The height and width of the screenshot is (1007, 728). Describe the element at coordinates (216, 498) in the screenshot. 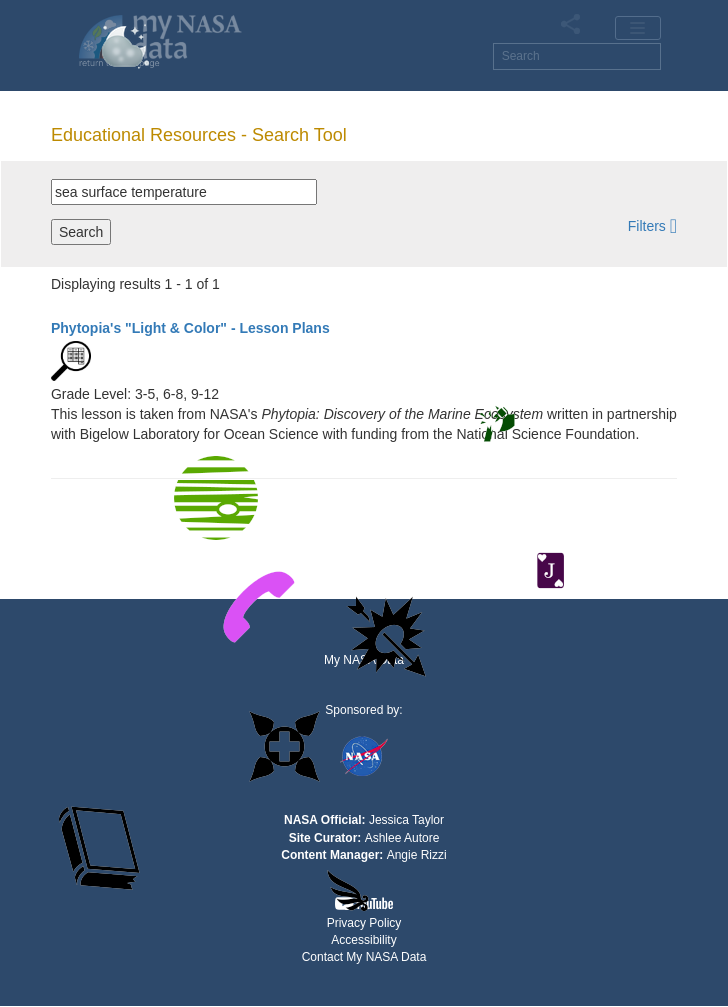

I see `jupiter planet icon in a space or astronomy app` at that location.